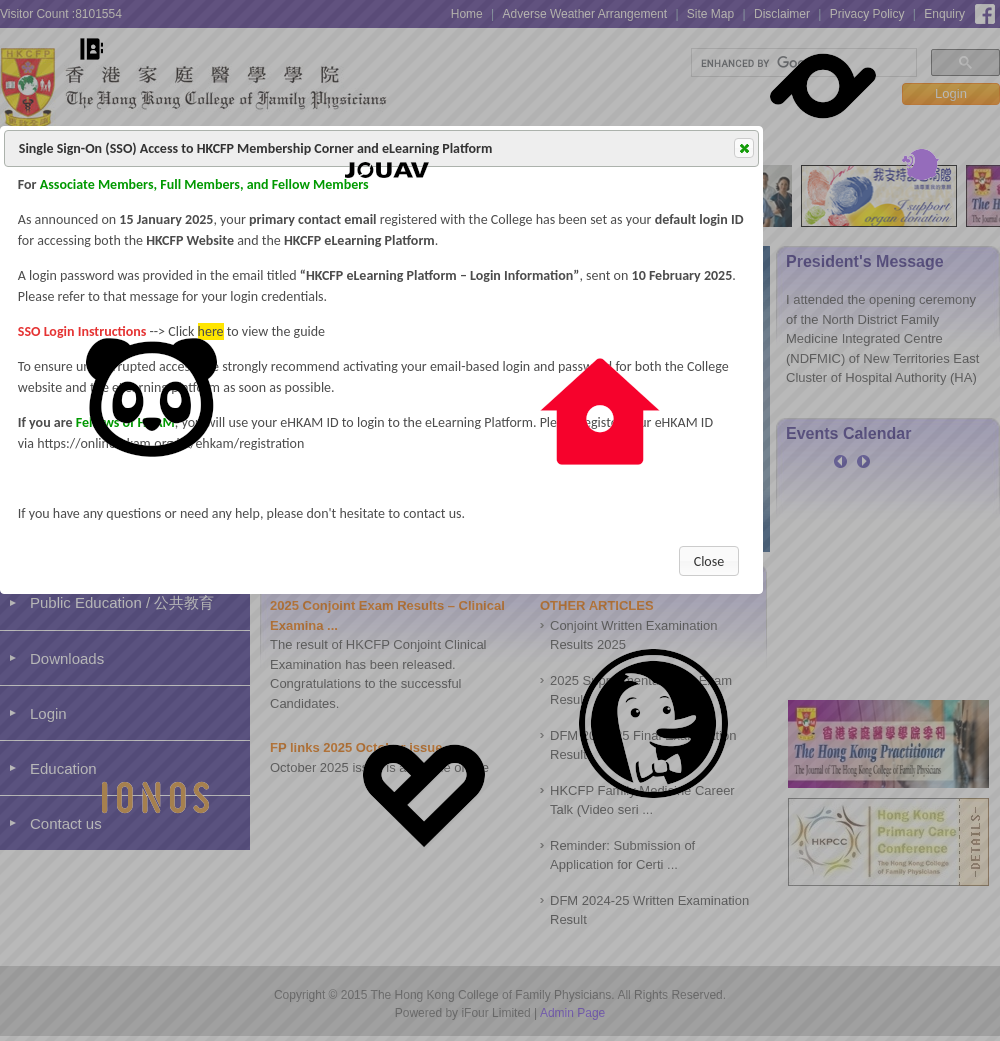 The image size is (1000, 1041). I want to click on open pr.co app or website, so click(823, 86).